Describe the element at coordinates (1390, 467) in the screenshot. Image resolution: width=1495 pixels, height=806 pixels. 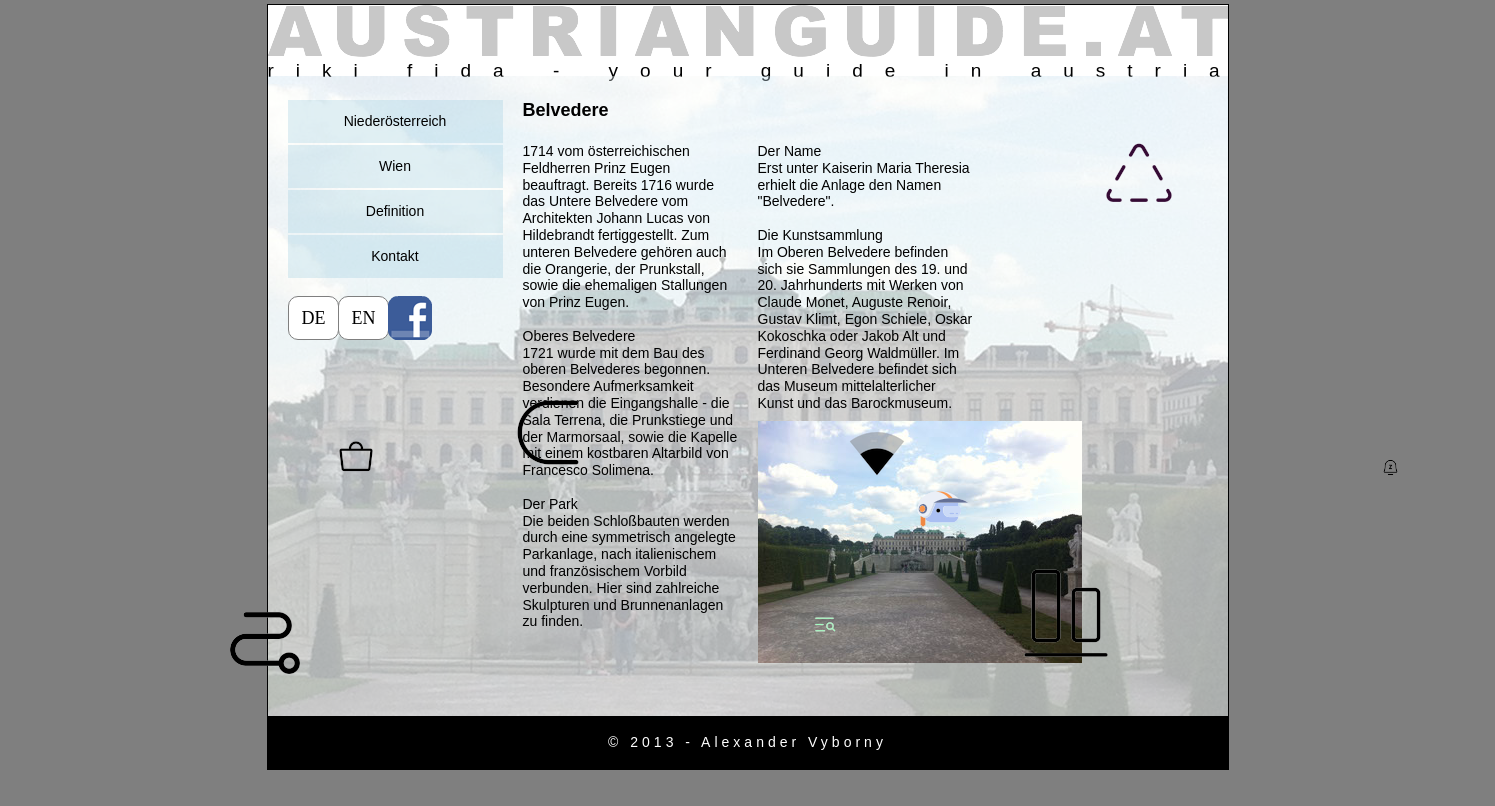
I see `mute notifications while sleeping` at that location.